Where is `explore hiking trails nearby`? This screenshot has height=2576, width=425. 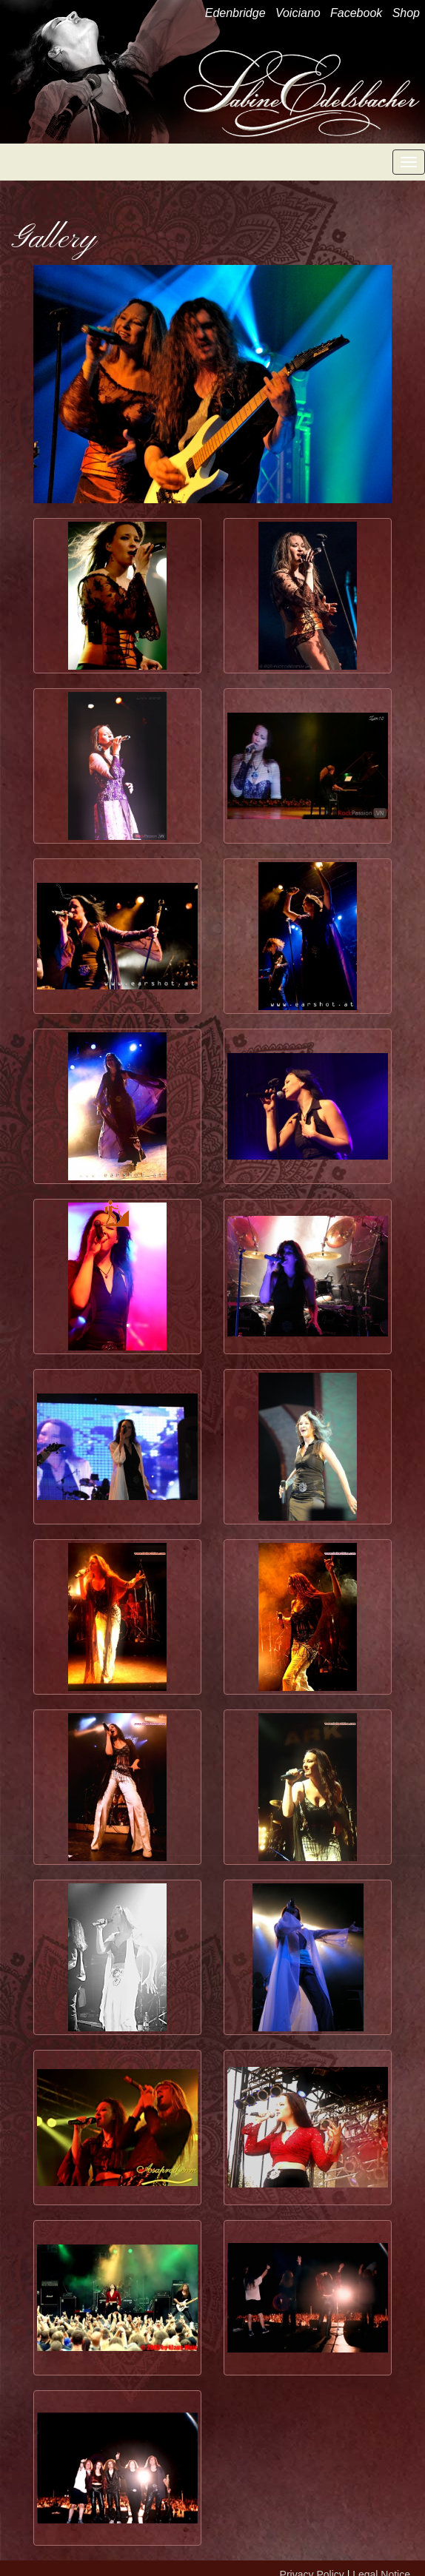
explore hiking trails nearby is located at coordinates (115, 1212).